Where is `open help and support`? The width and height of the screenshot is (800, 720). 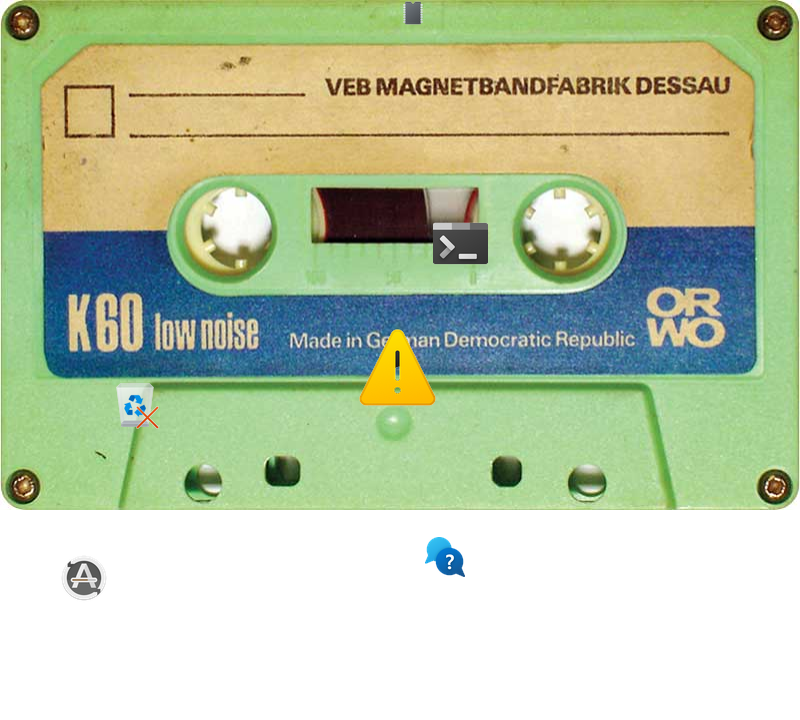 open help and support is located at coordinates (445, 557).